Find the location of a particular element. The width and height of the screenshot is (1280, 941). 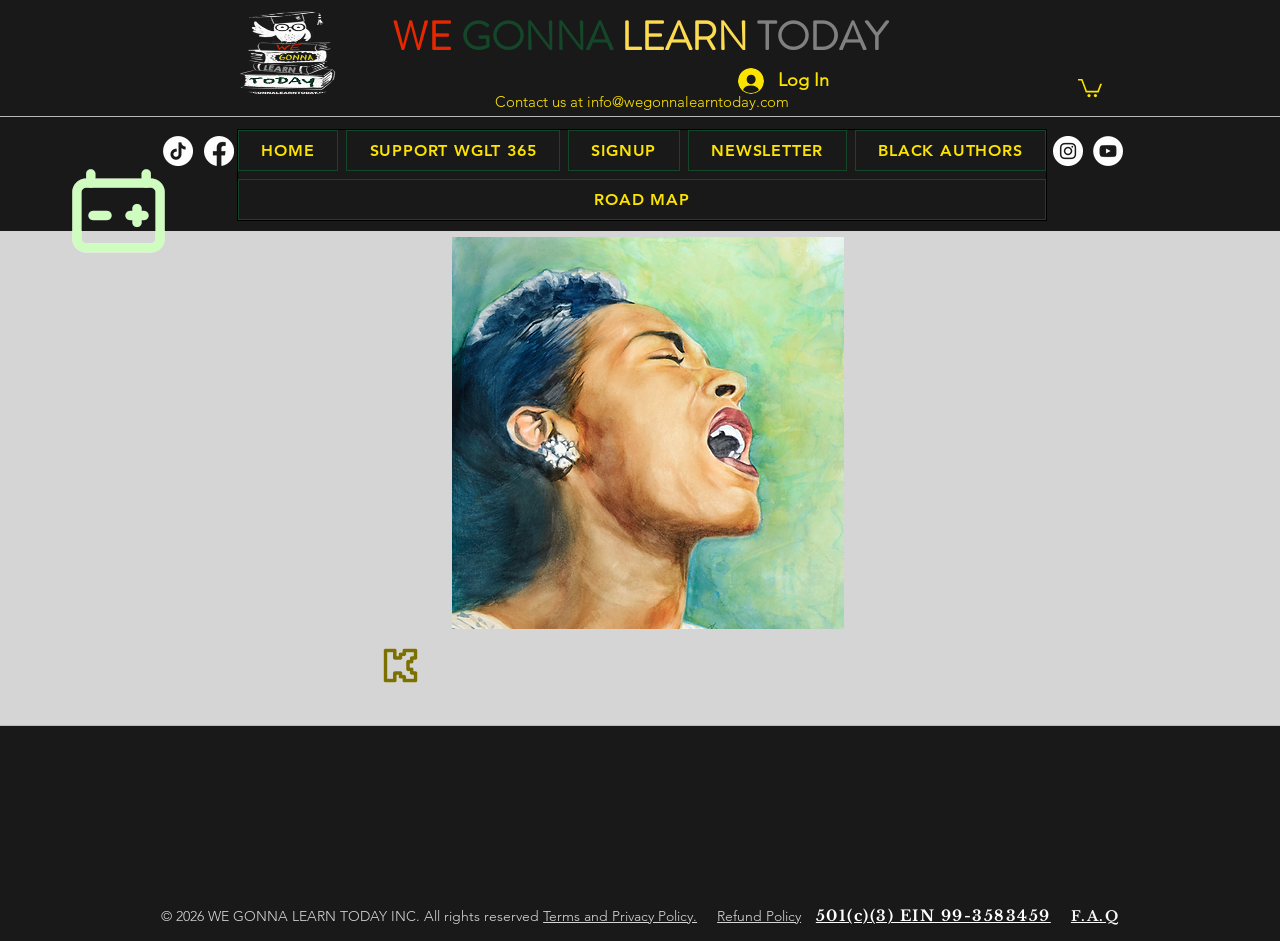

view automotive battery status is located at coordinates (118, 215).